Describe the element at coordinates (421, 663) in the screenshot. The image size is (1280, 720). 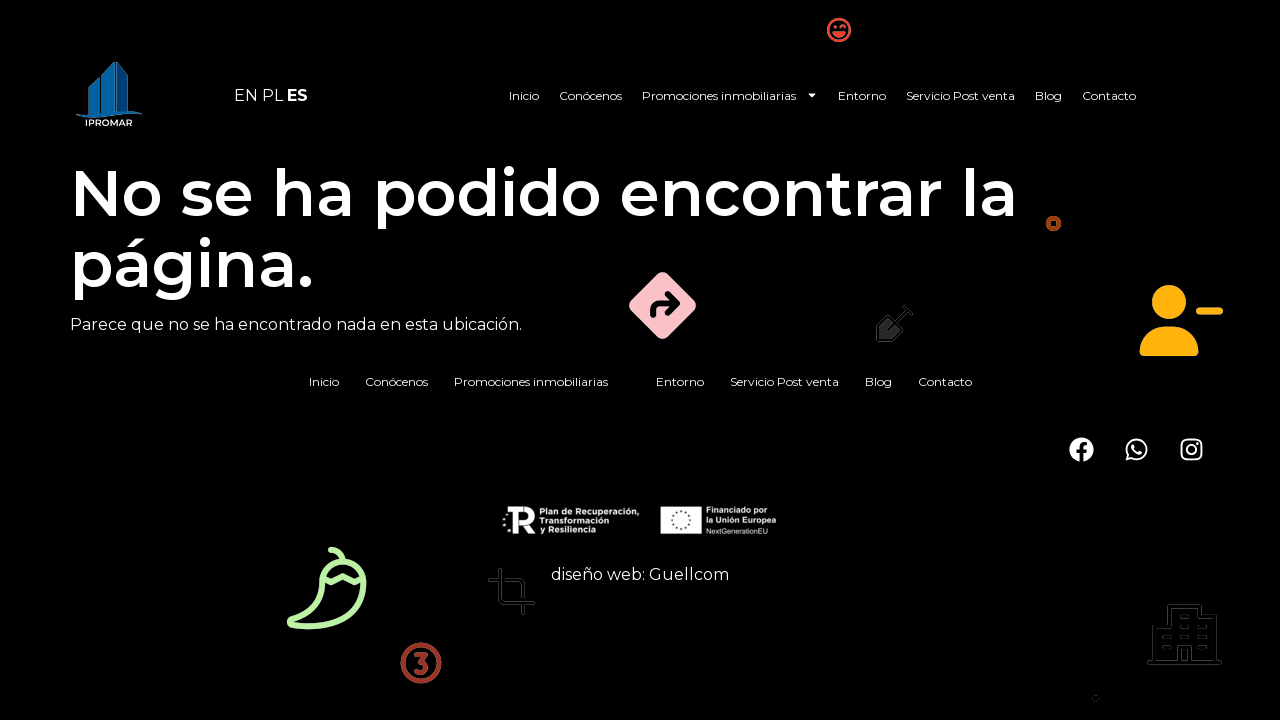
I see `indicates step three in a multi-step process` at that location.